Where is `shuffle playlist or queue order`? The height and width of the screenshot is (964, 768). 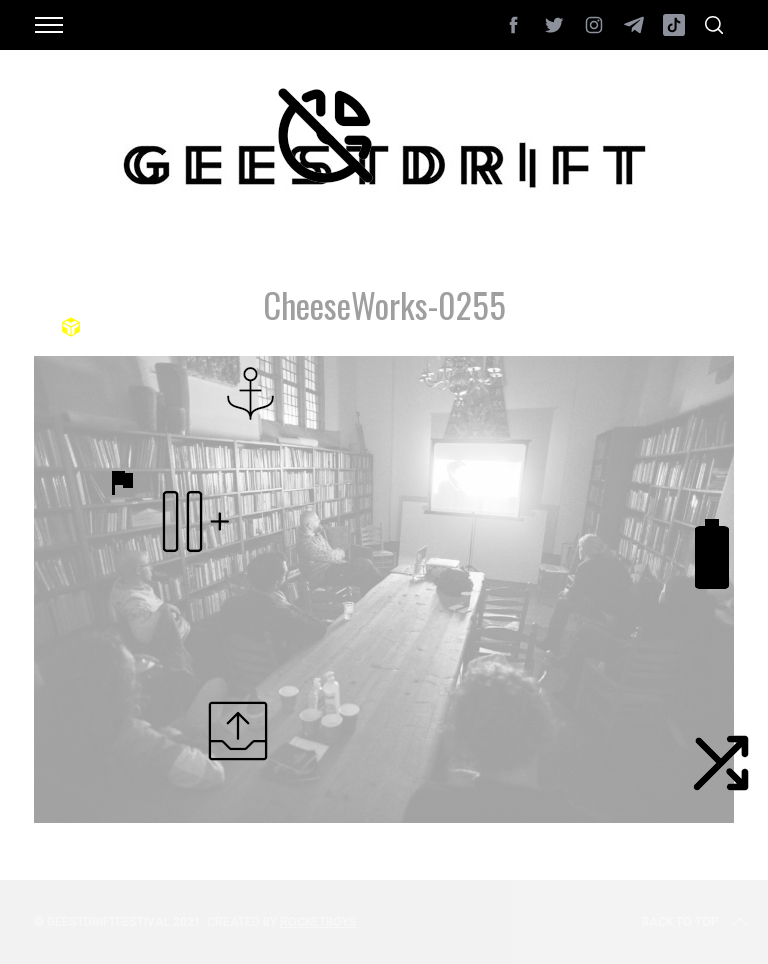
shuffle playlist or queue order is located at coordinates (721, 763).